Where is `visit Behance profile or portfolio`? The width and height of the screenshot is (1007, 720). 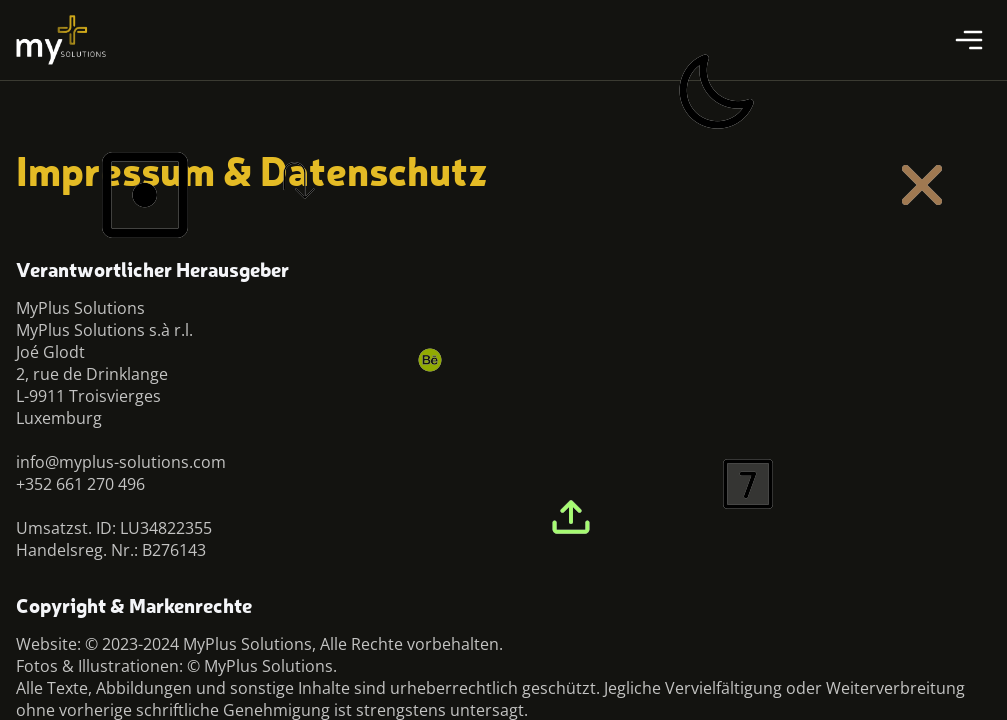
visit Behance profile or portfolio is located at coordinates (430, 360).